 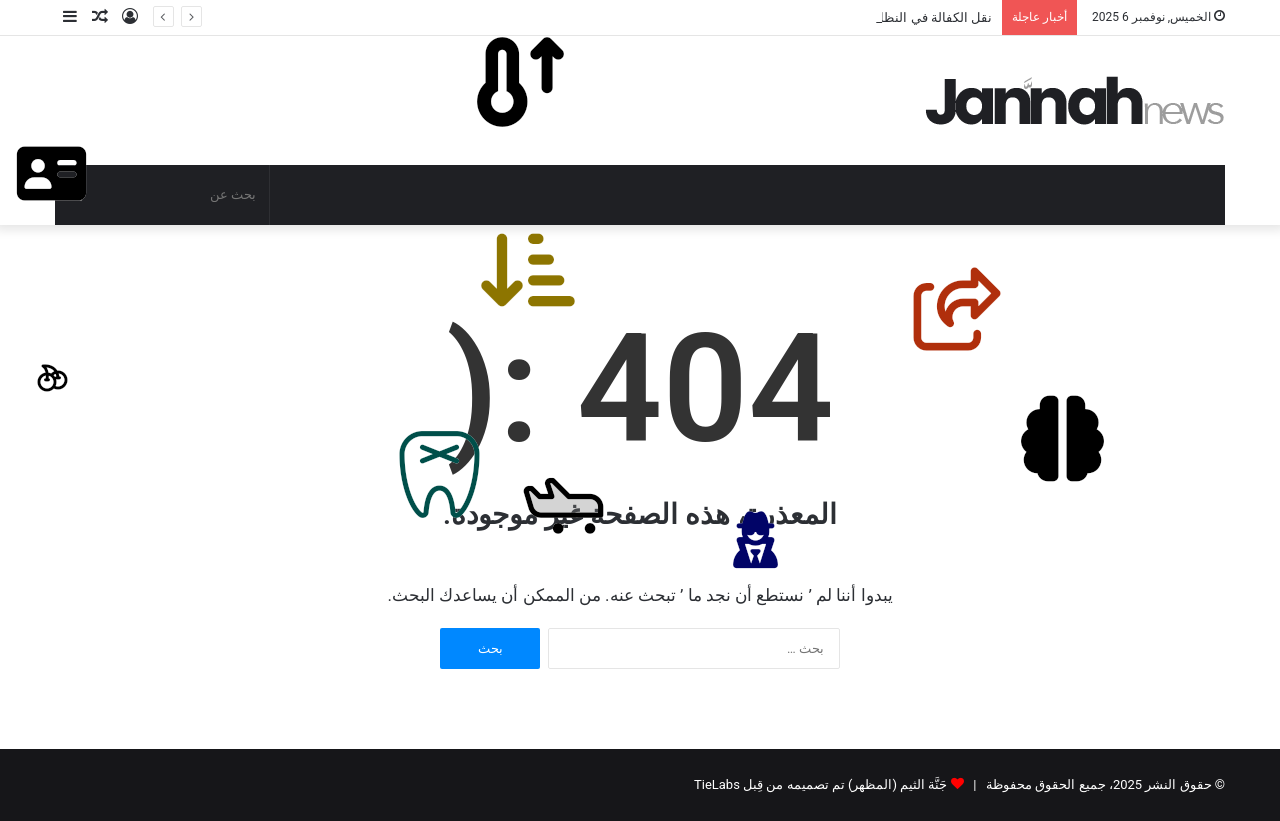 I want to click on share this content externally, so click(x=955, y=309).